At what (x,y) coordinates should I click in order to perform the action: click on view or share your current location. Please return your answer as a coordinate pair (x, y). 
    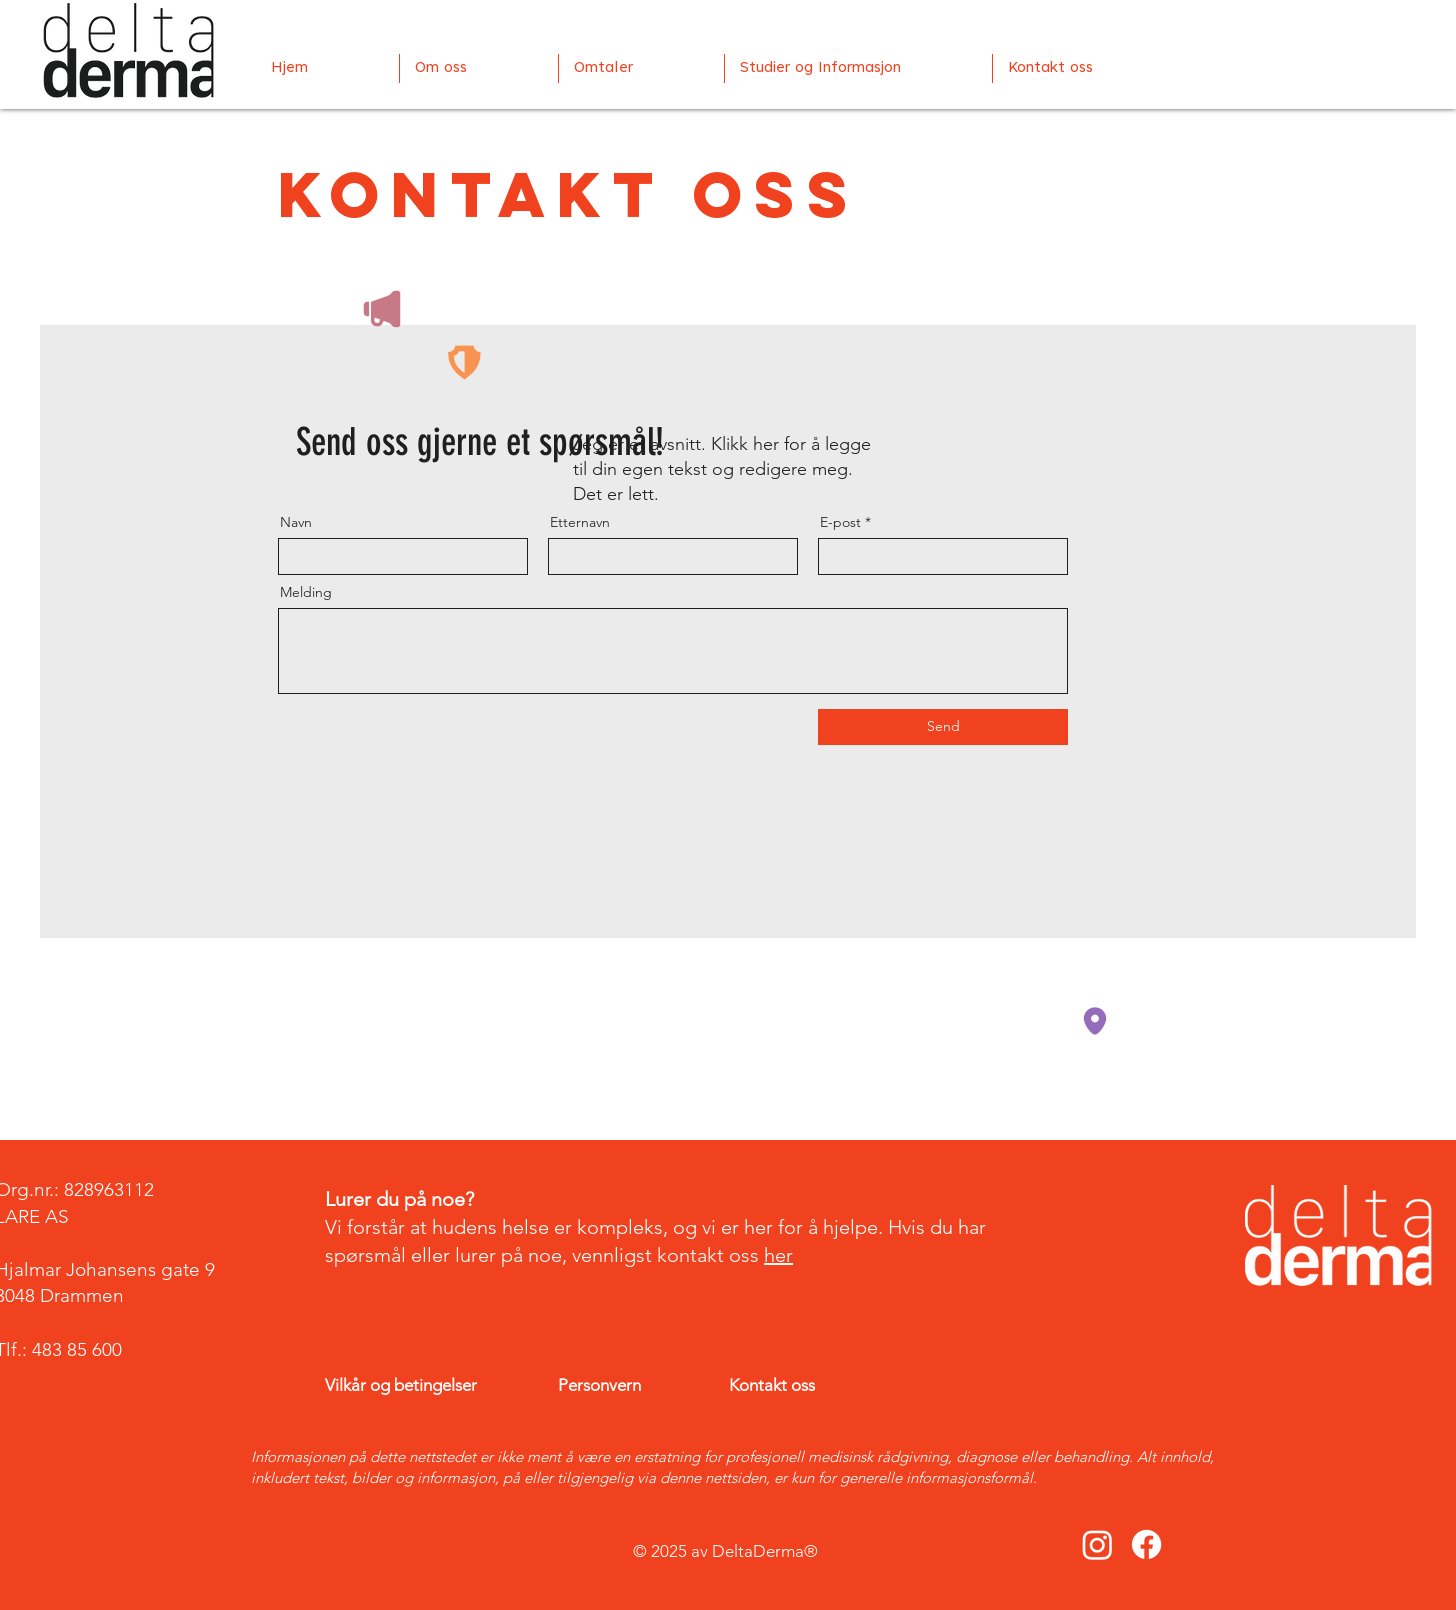
    Looking at the image, I should click on (1095, 1021).